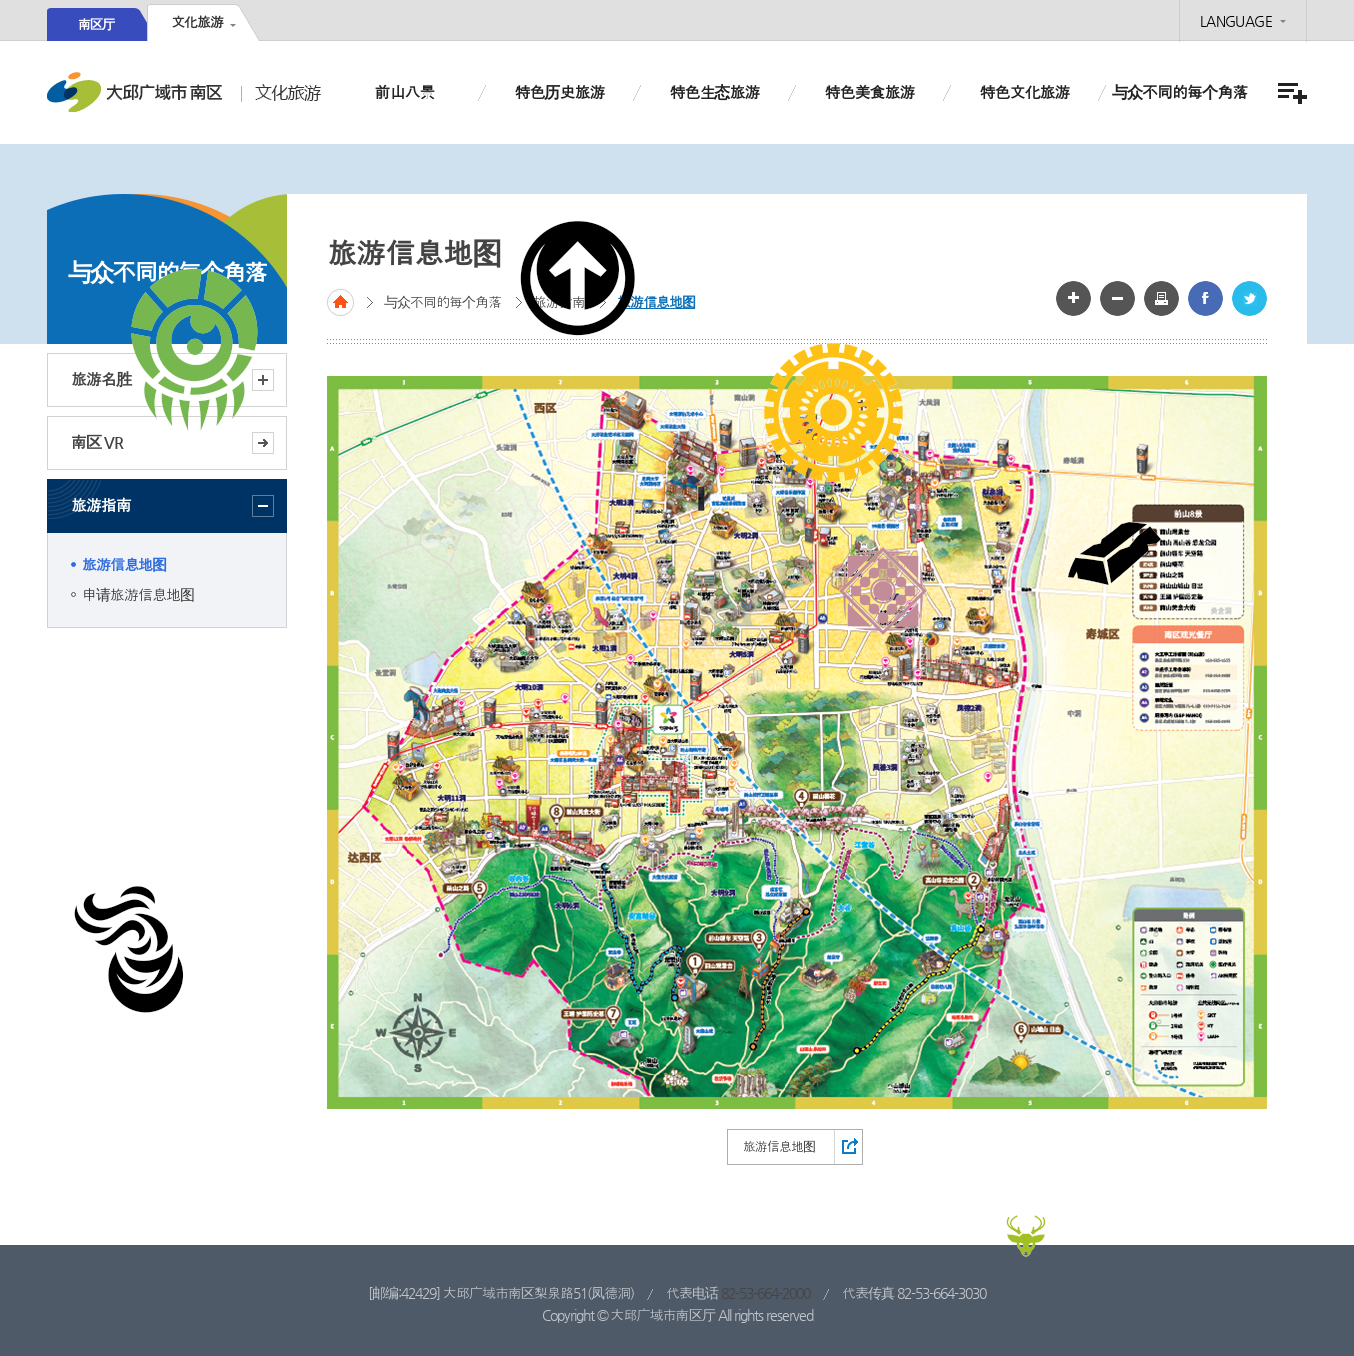 The image size is (1354, 1356). Describe the element at coordinates (833, 412) in the screenshot. I see `access game settings or configuration menu` at that location.